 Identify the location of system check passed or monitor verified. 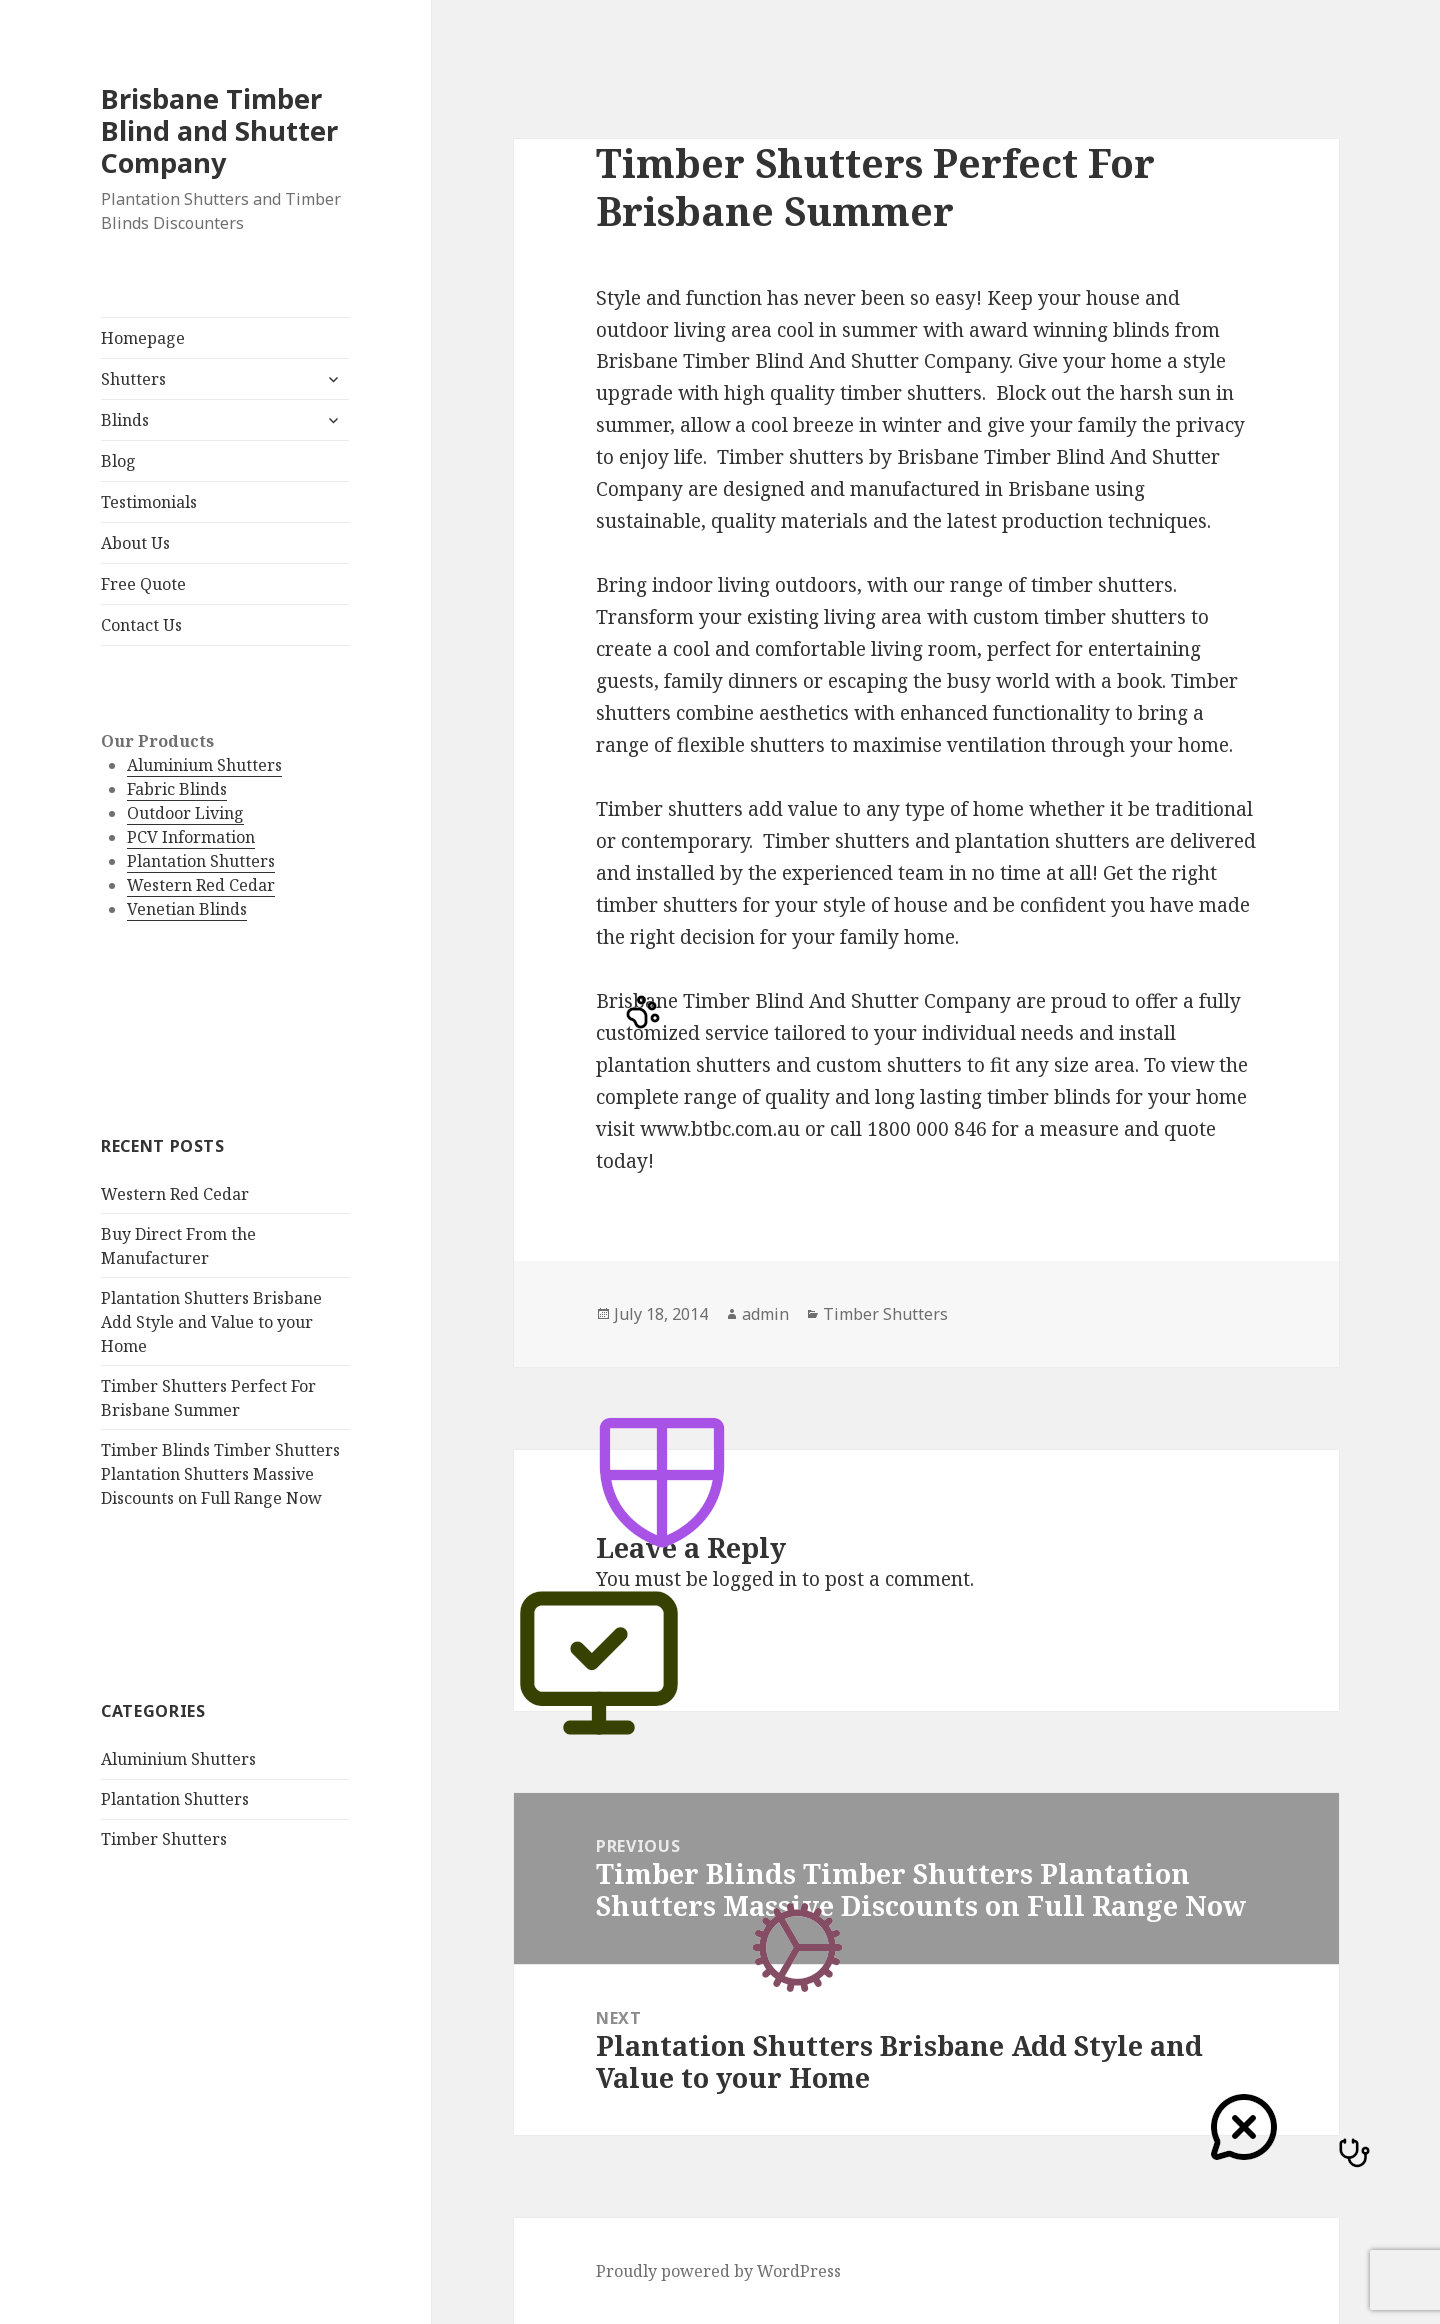
(599, 1663).